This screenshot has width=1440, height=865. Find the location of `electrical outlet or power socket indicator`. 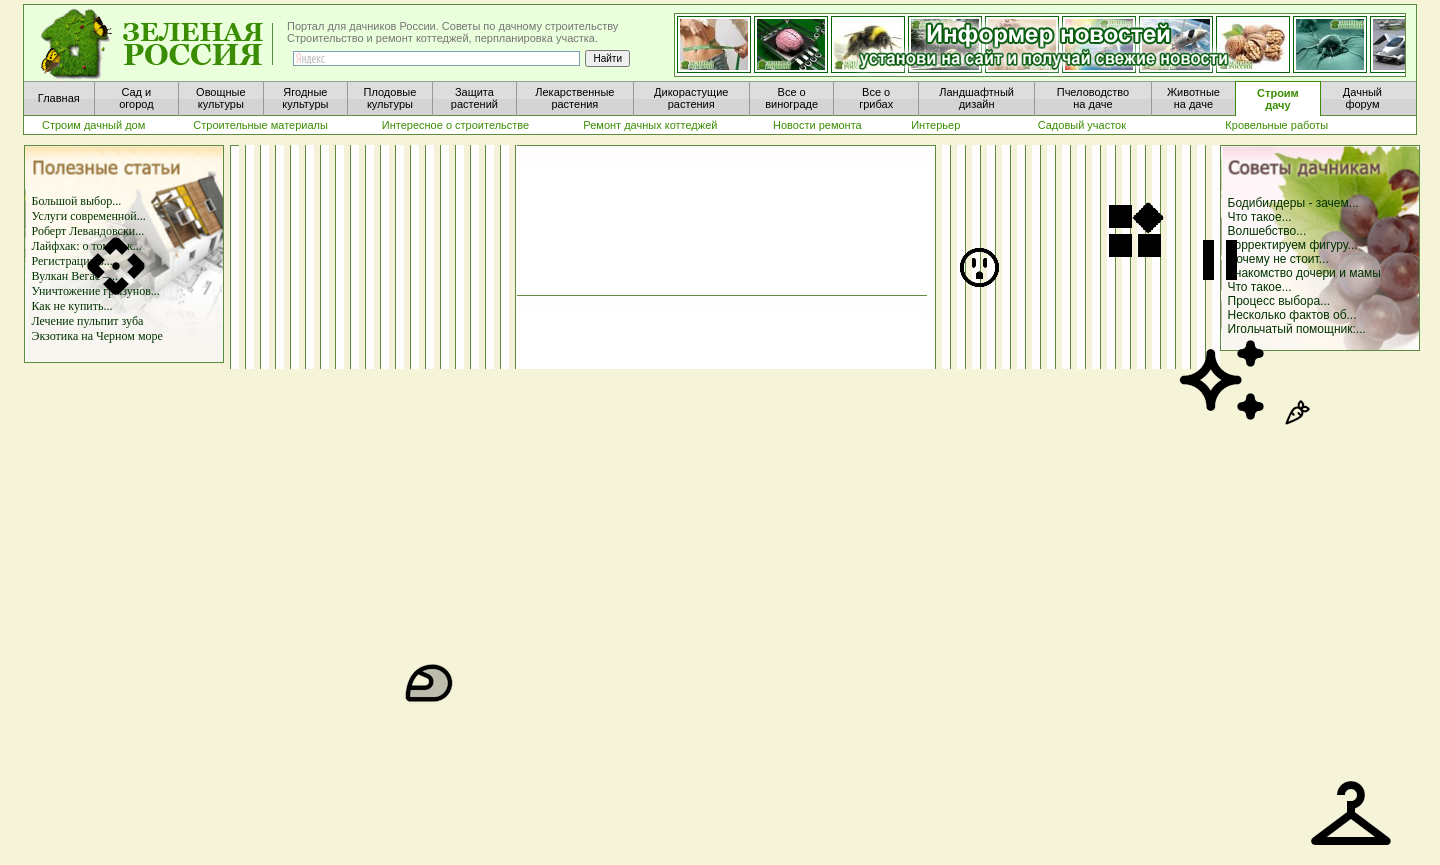

electrical outlet or power socket indicator is located at coordinates (979, 267).